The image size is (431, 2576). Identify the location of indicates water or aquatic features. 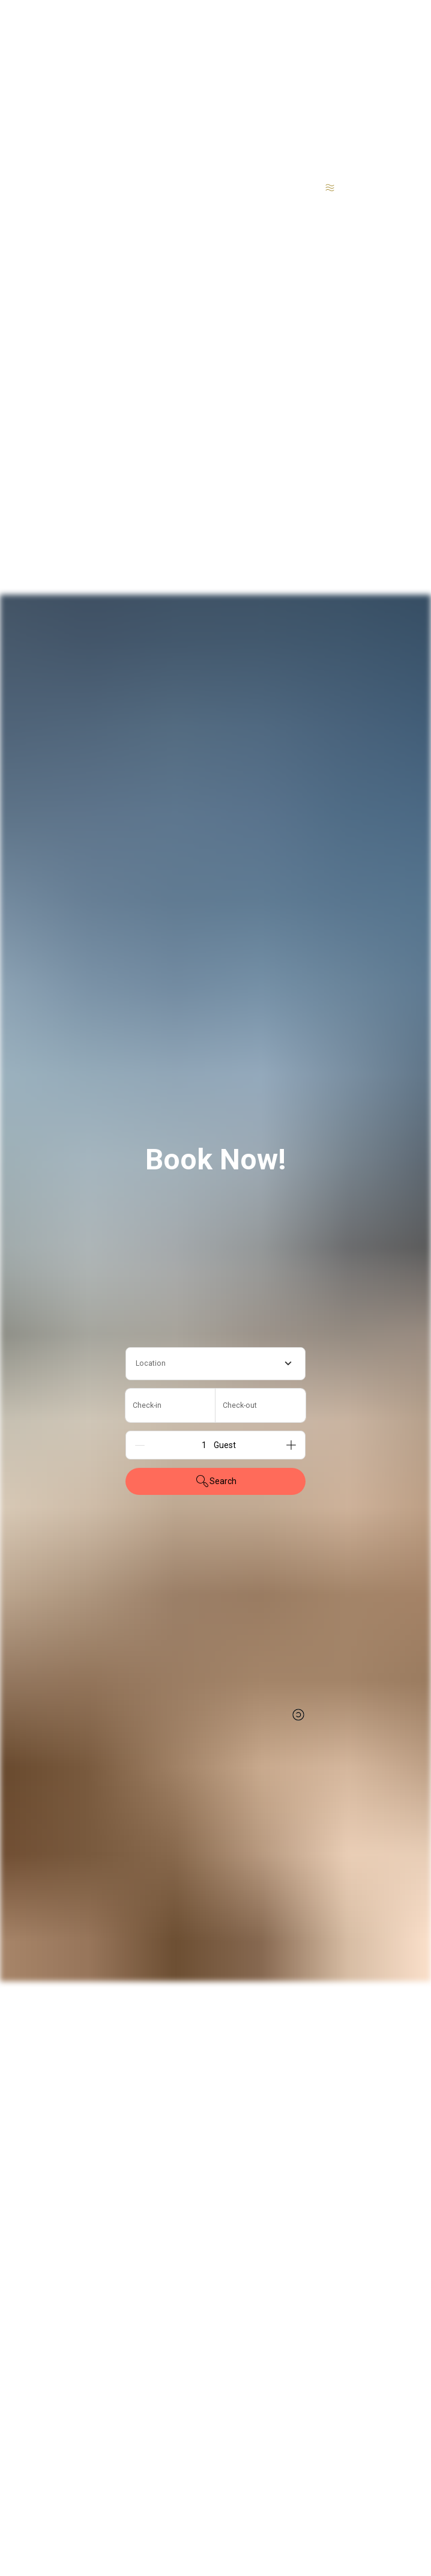
(330, 187).